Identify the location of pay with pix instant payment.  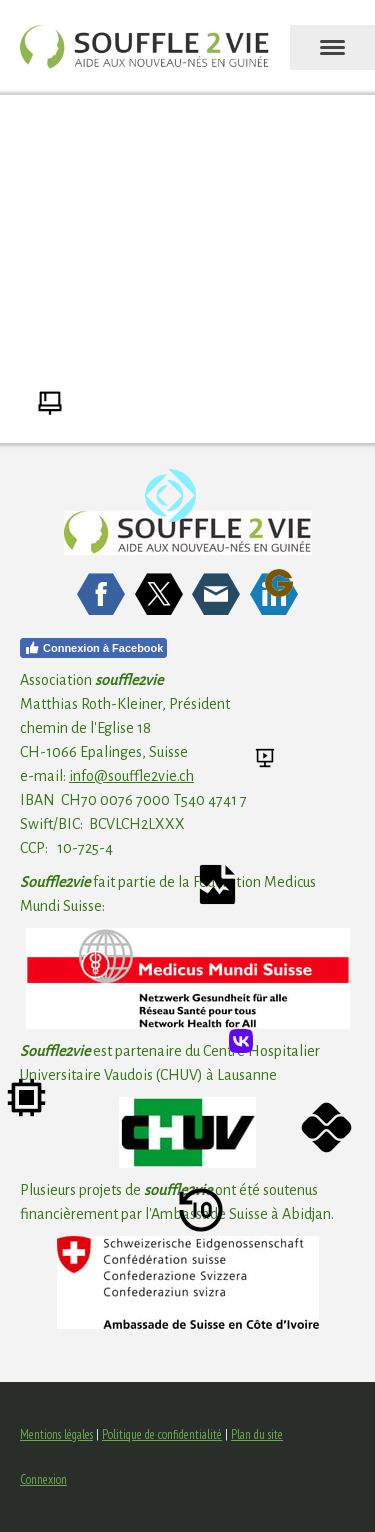
(326, 1127).